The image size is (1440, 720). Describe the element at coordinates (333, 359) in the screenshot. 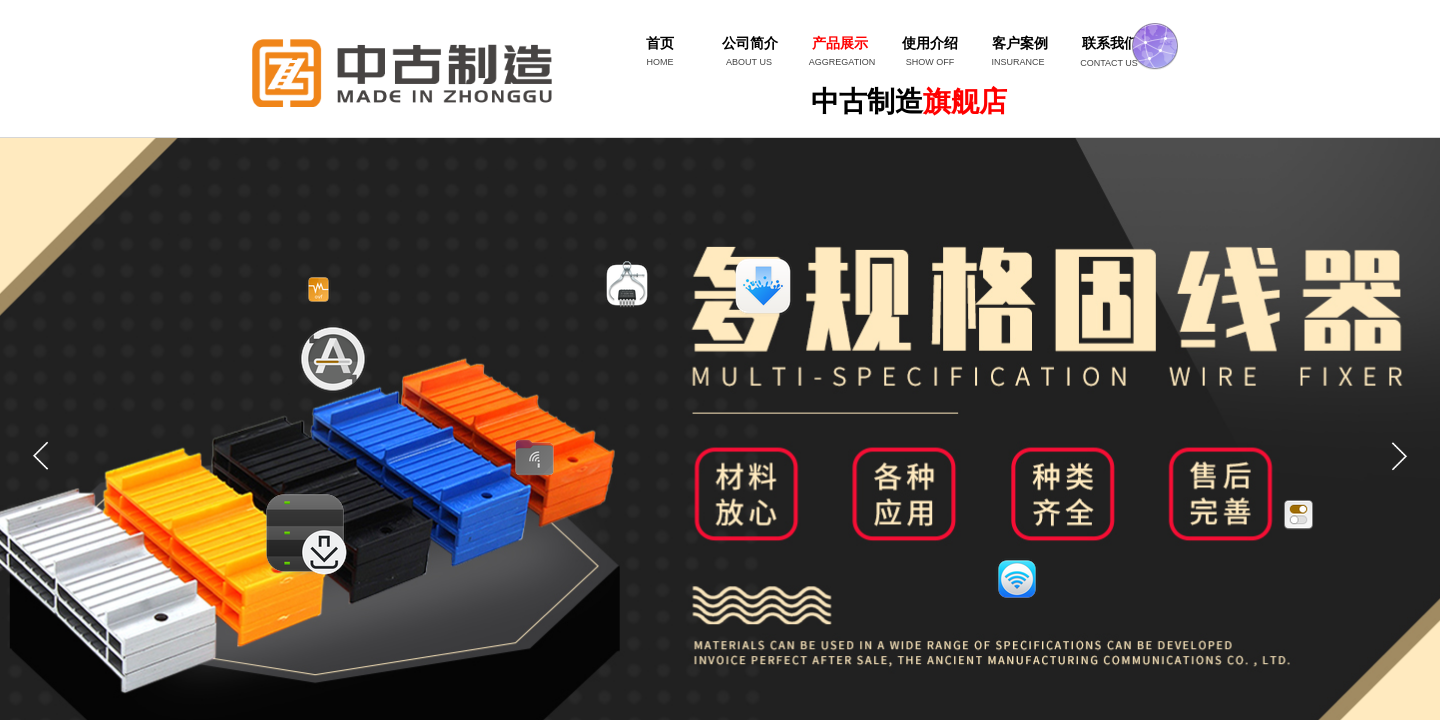

I see `check for and install system software updates` at that location.